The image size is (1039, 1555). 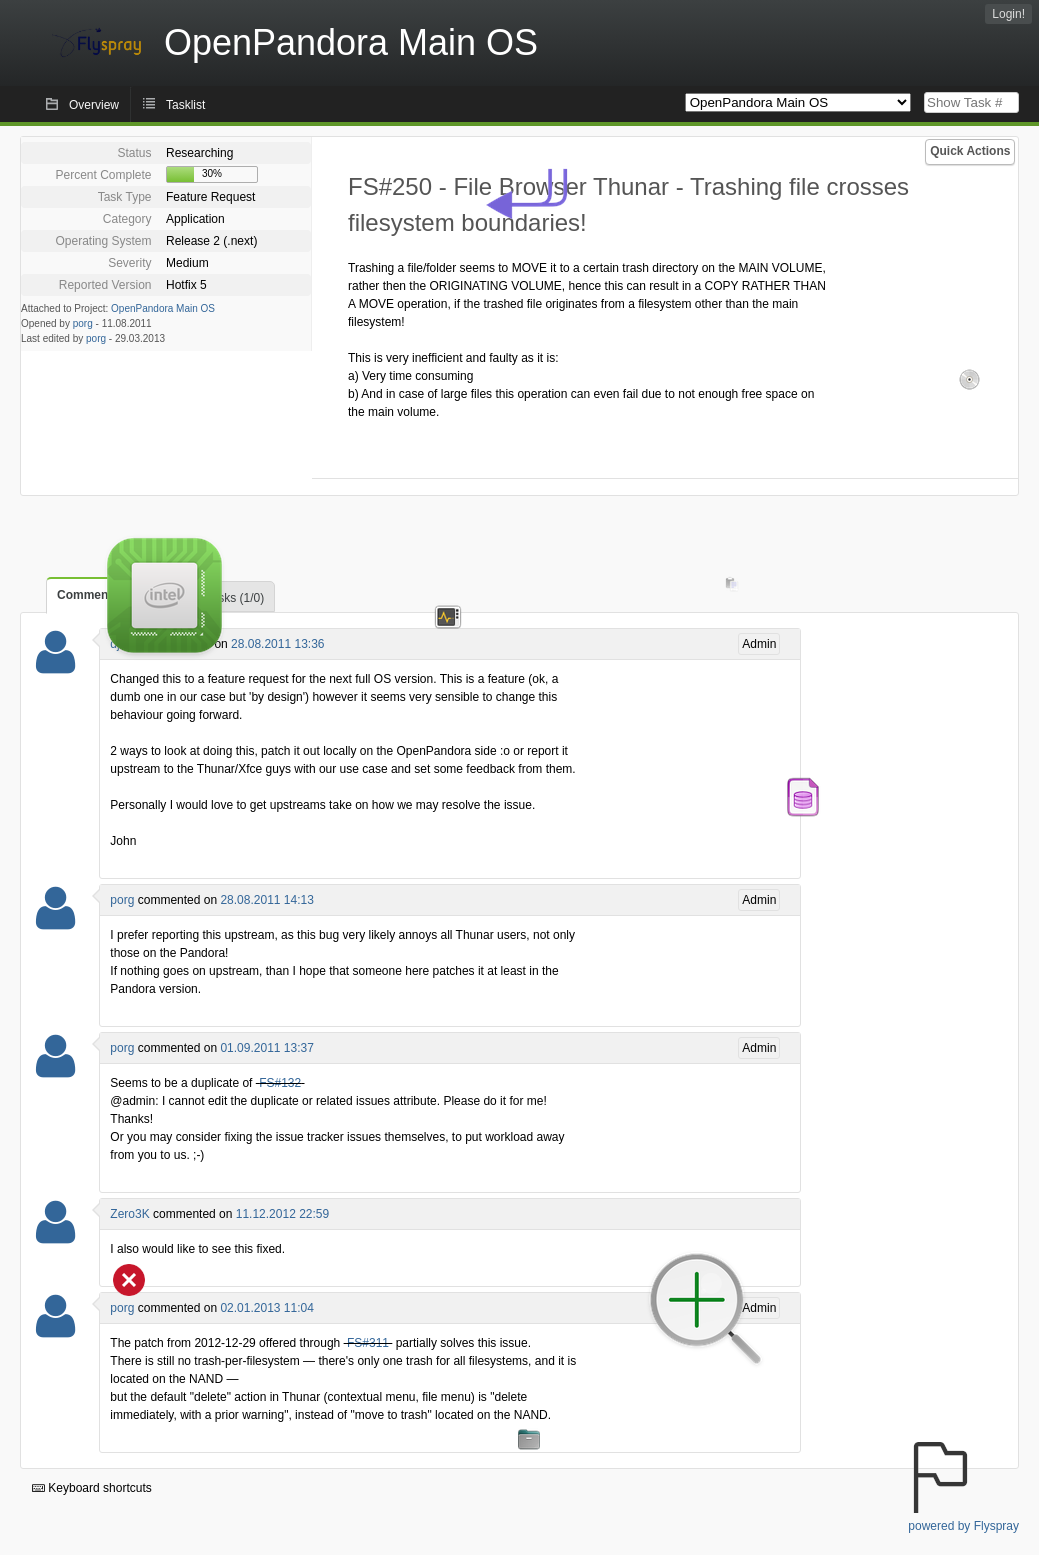 I want to click on stop or cancel the current action, so click(x=129, y=1280).